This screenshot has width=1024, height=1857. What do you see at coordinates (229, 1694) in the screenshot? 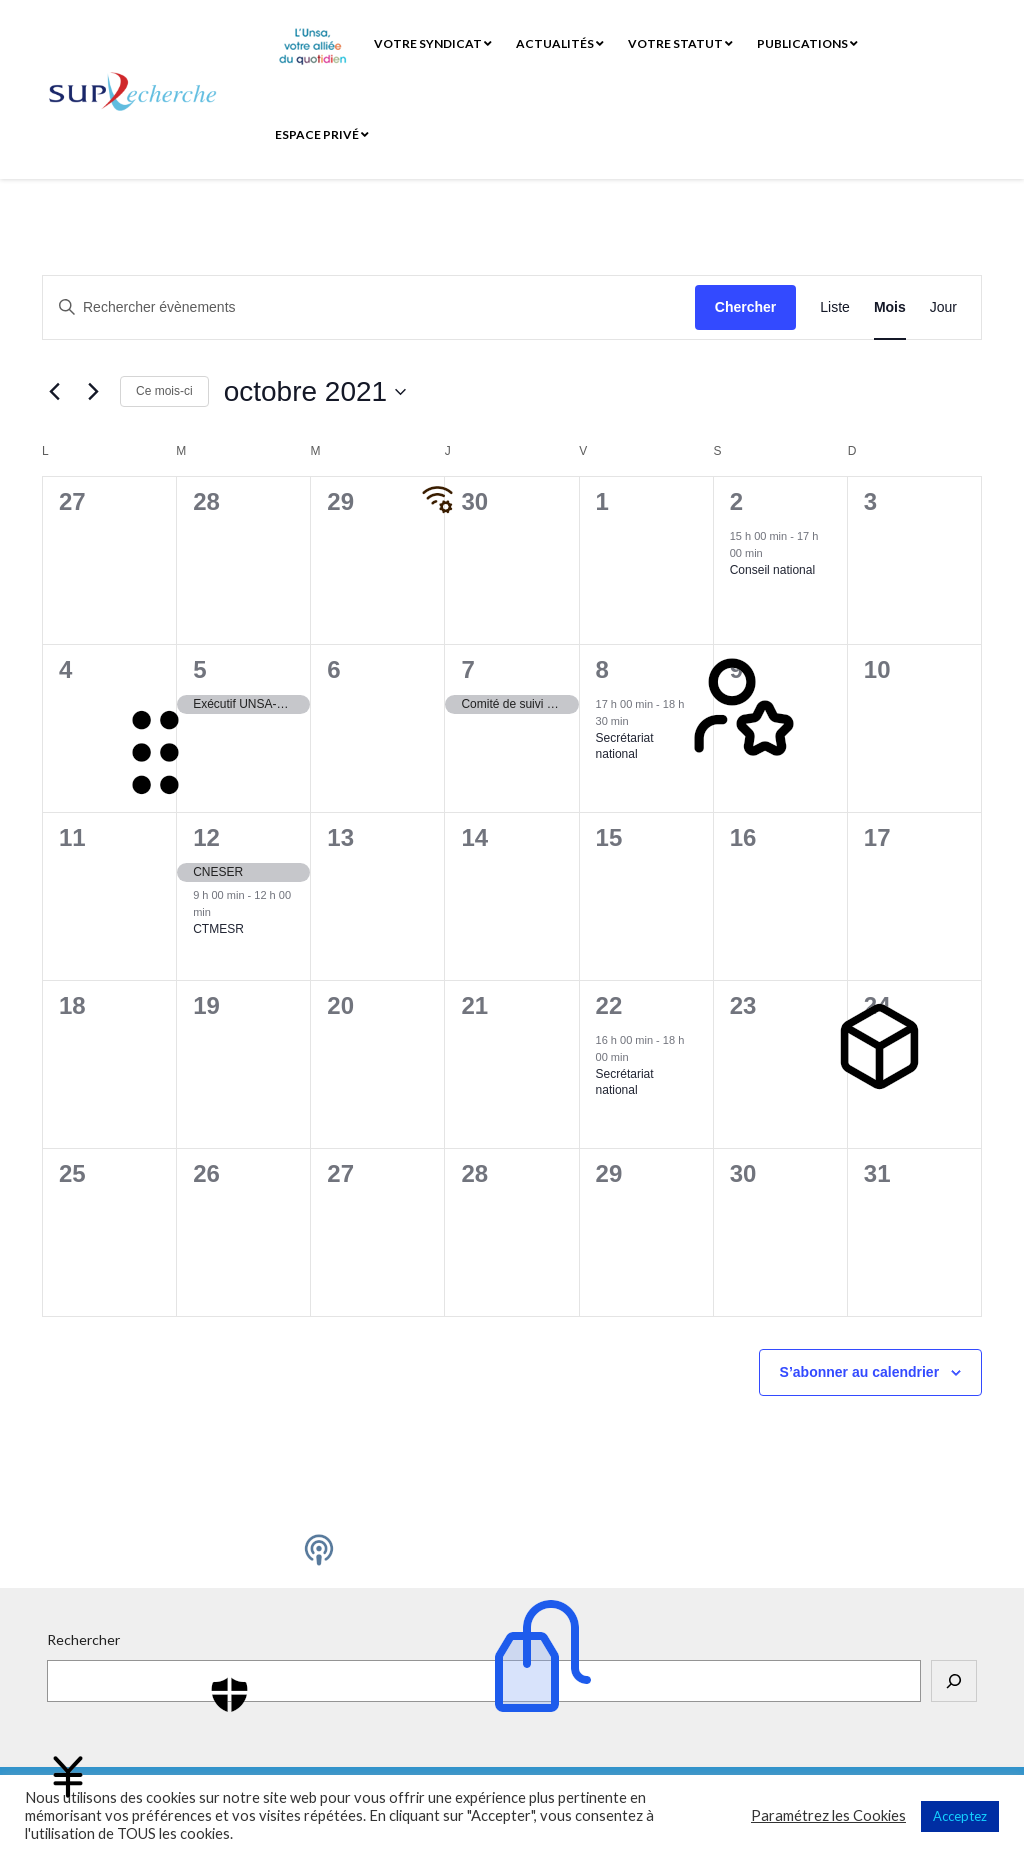
I see `privacy or security settings` at bounding box center [229, 1694].